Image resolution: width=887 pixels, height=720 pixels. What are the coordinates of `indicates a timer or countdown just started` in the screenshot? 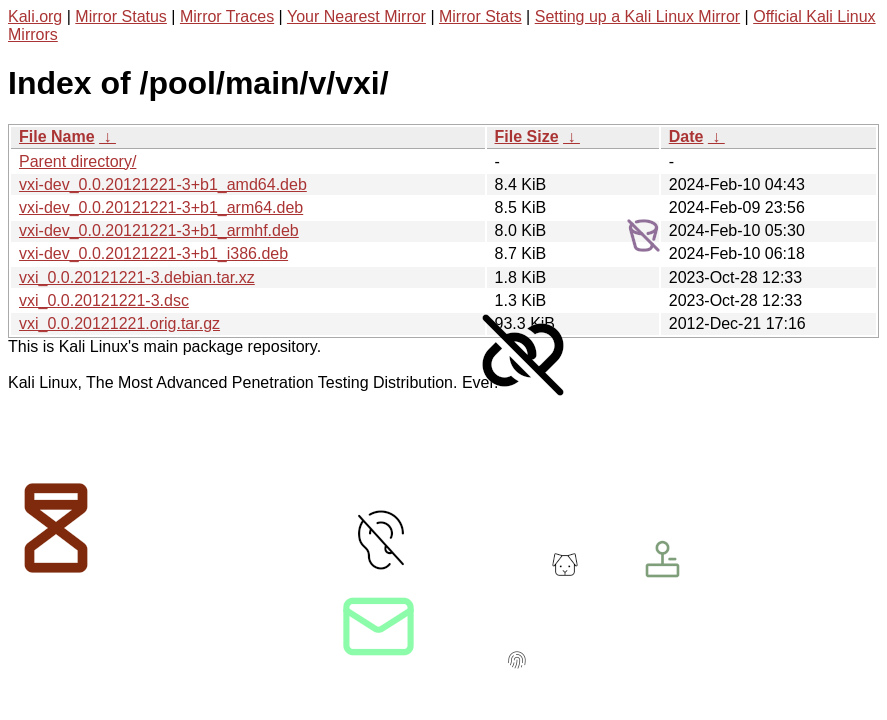 It's located at (56, 528).